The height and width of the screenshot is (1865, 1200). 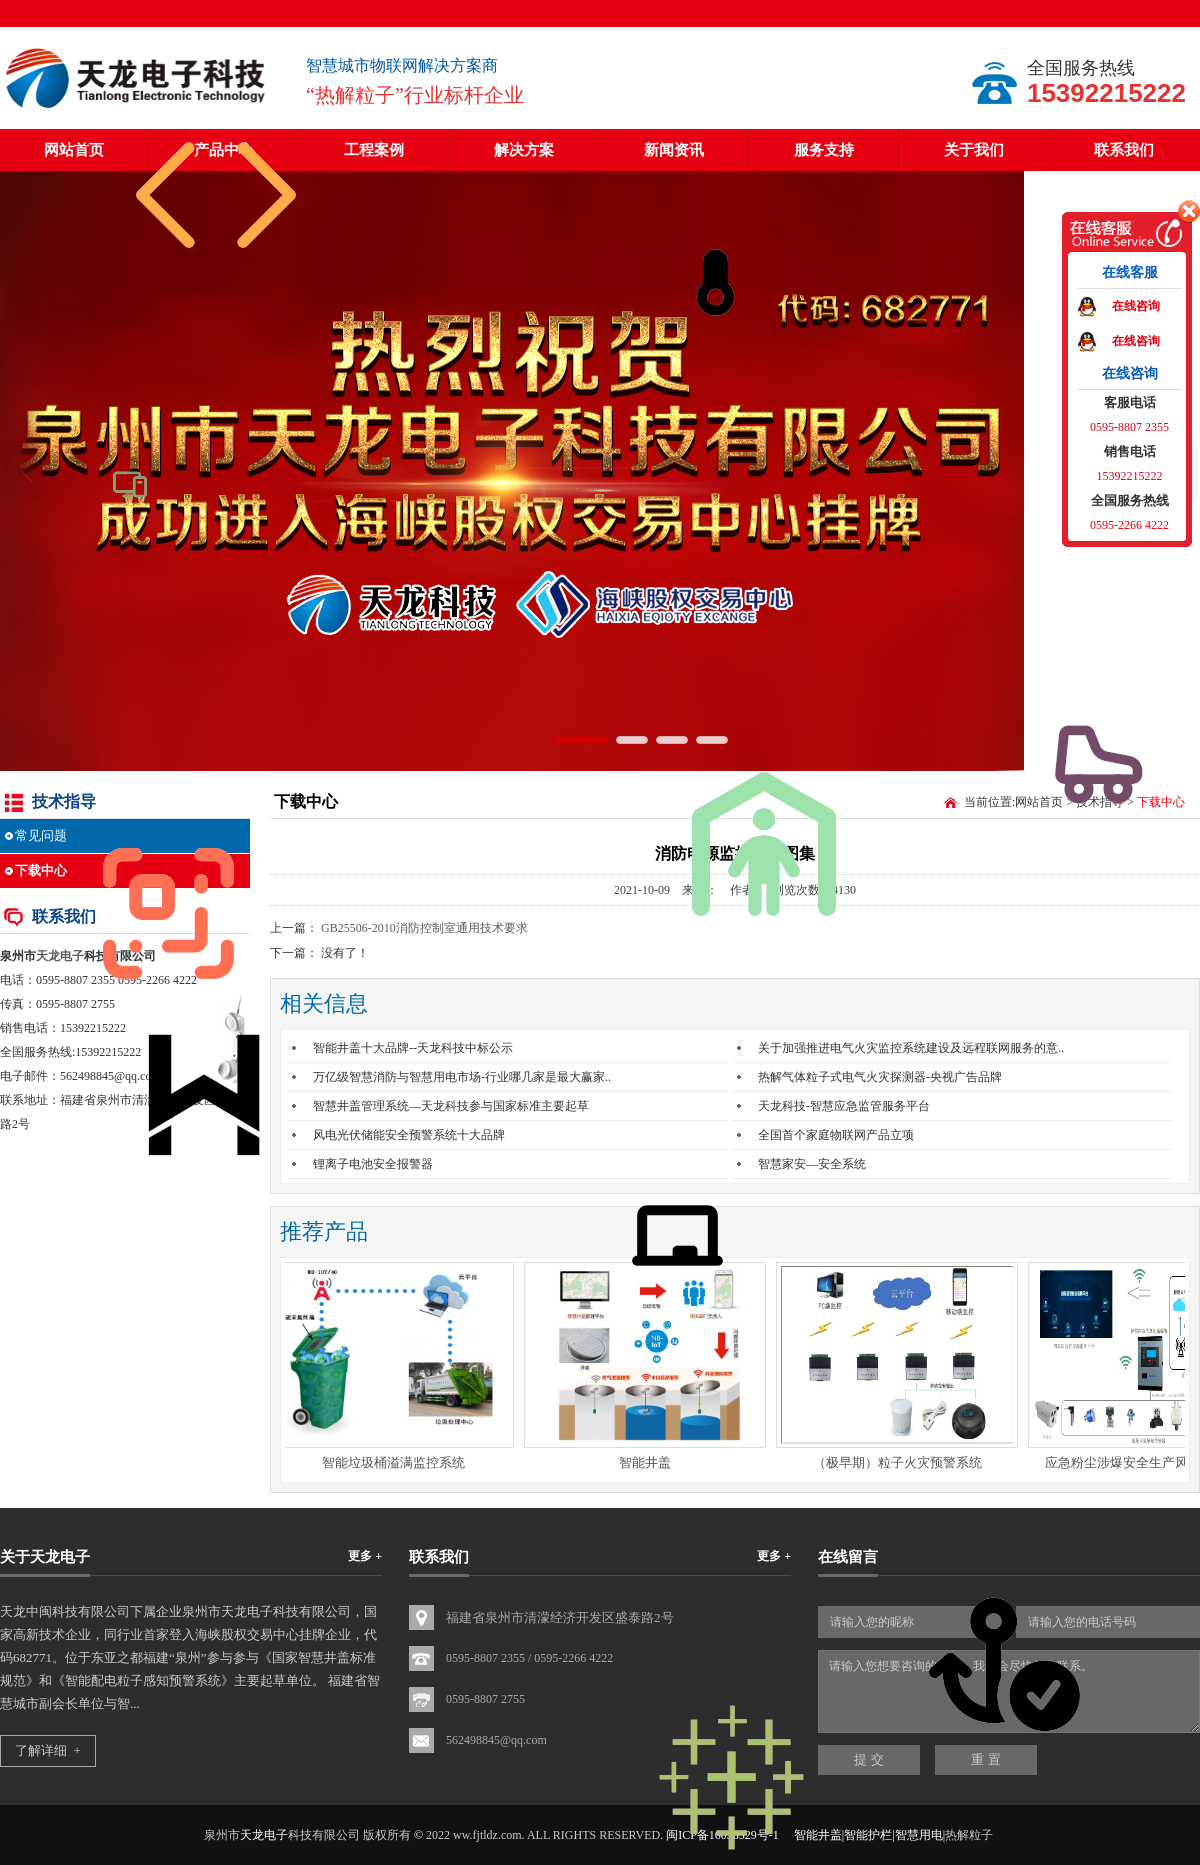 What do you see at coordinates (764, 844) in the screenshot?
I see `find shelter or emergency housing` at bounding box center [764, 844].